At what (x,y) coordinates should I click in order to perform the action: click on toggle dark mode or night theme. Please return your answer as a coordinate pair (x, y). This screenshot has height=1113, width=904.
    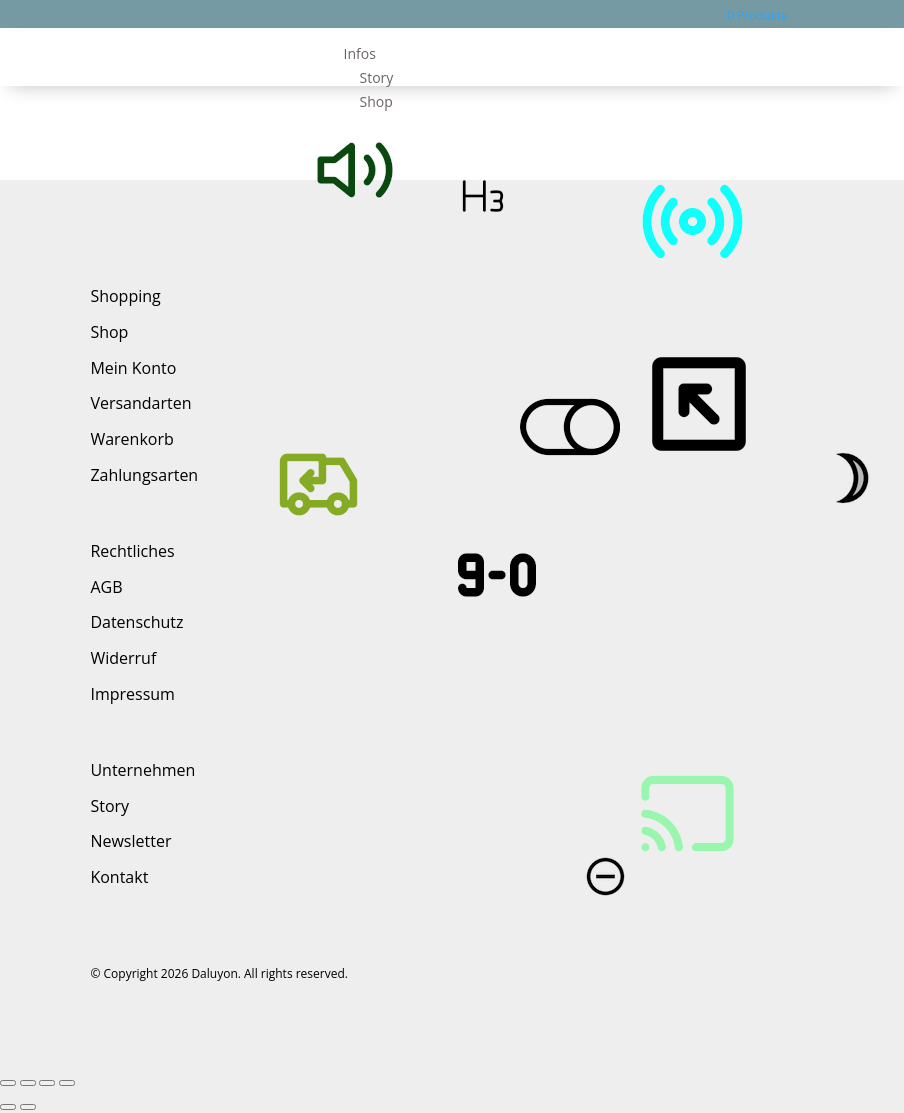
    Looking at the image, I should click on (851, 478).